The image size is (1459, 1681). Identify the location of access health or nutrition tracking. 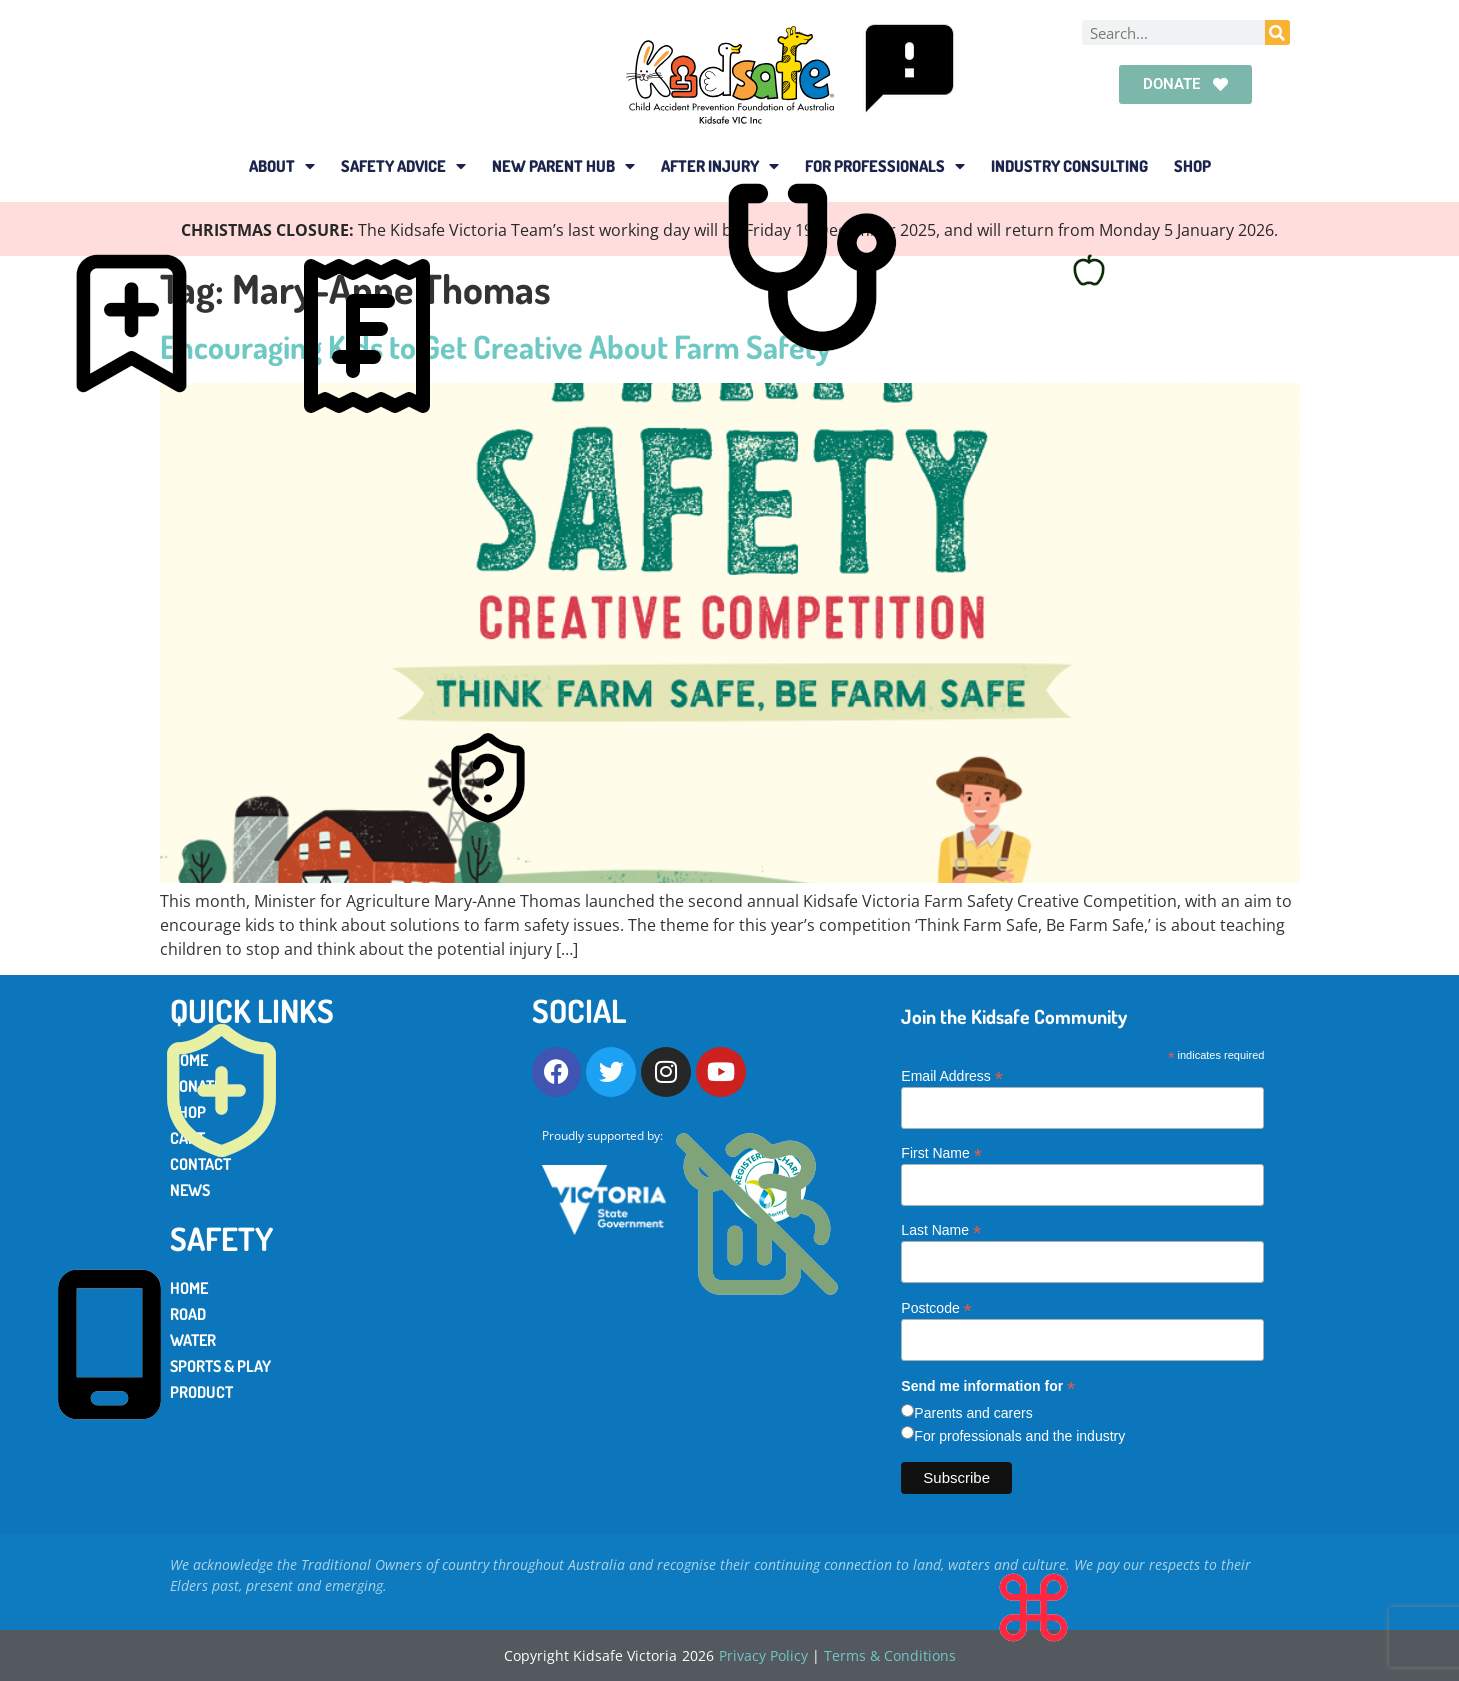
(1089, 270).